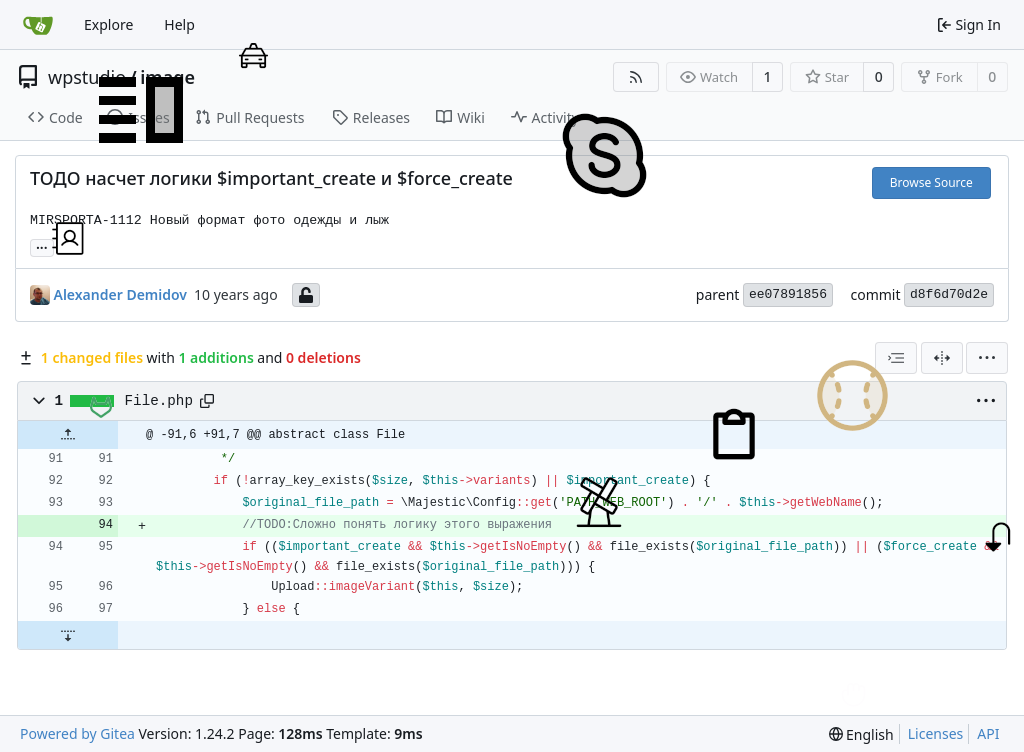 The height and width of the screenshot is (752, 1024). I want to click on view baseball scores or stats, so click(852, 395).